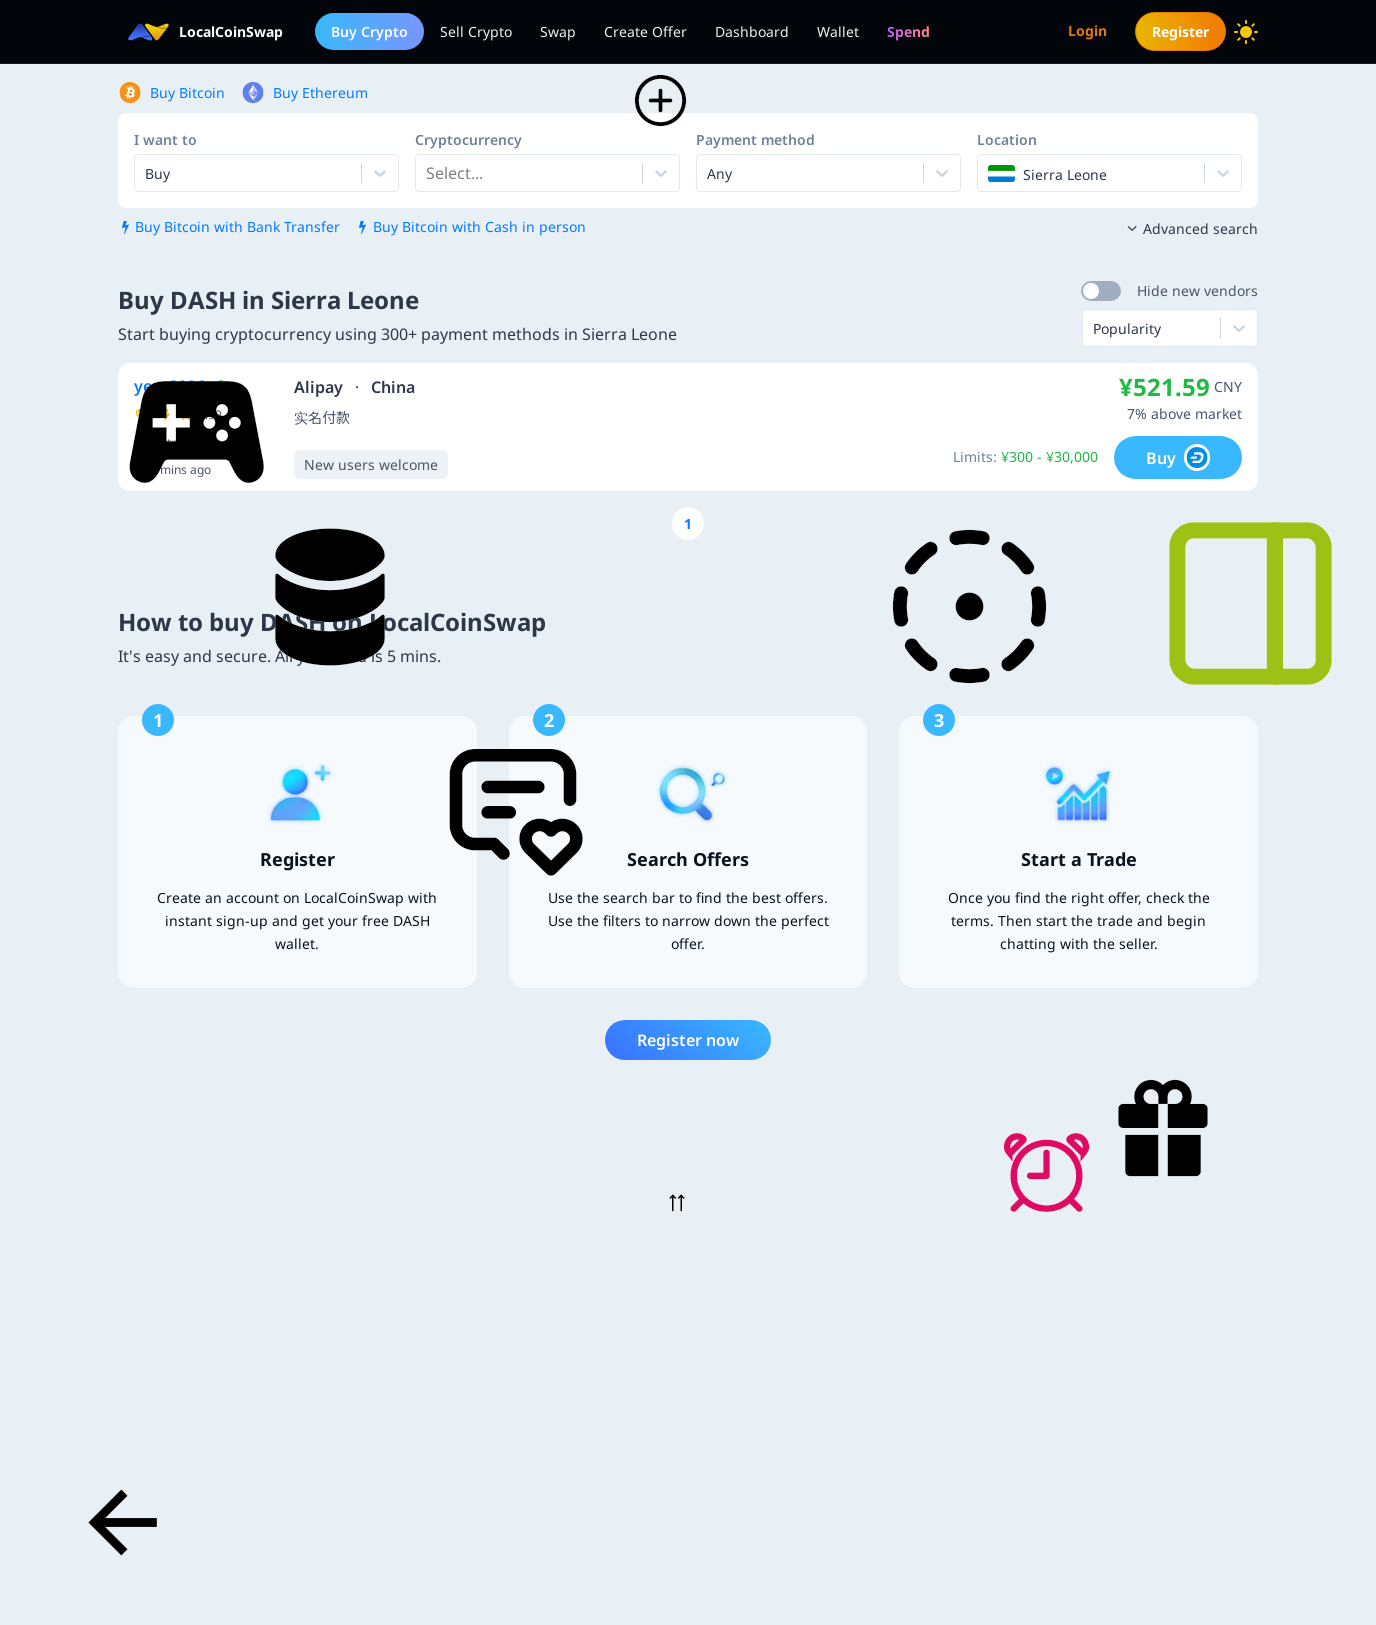 The height and width of the screenshot is (1625, 1376). Describe the element at coordinates (1163, 1128) in the screenshot. I see `access gifts or rewards` at that location.